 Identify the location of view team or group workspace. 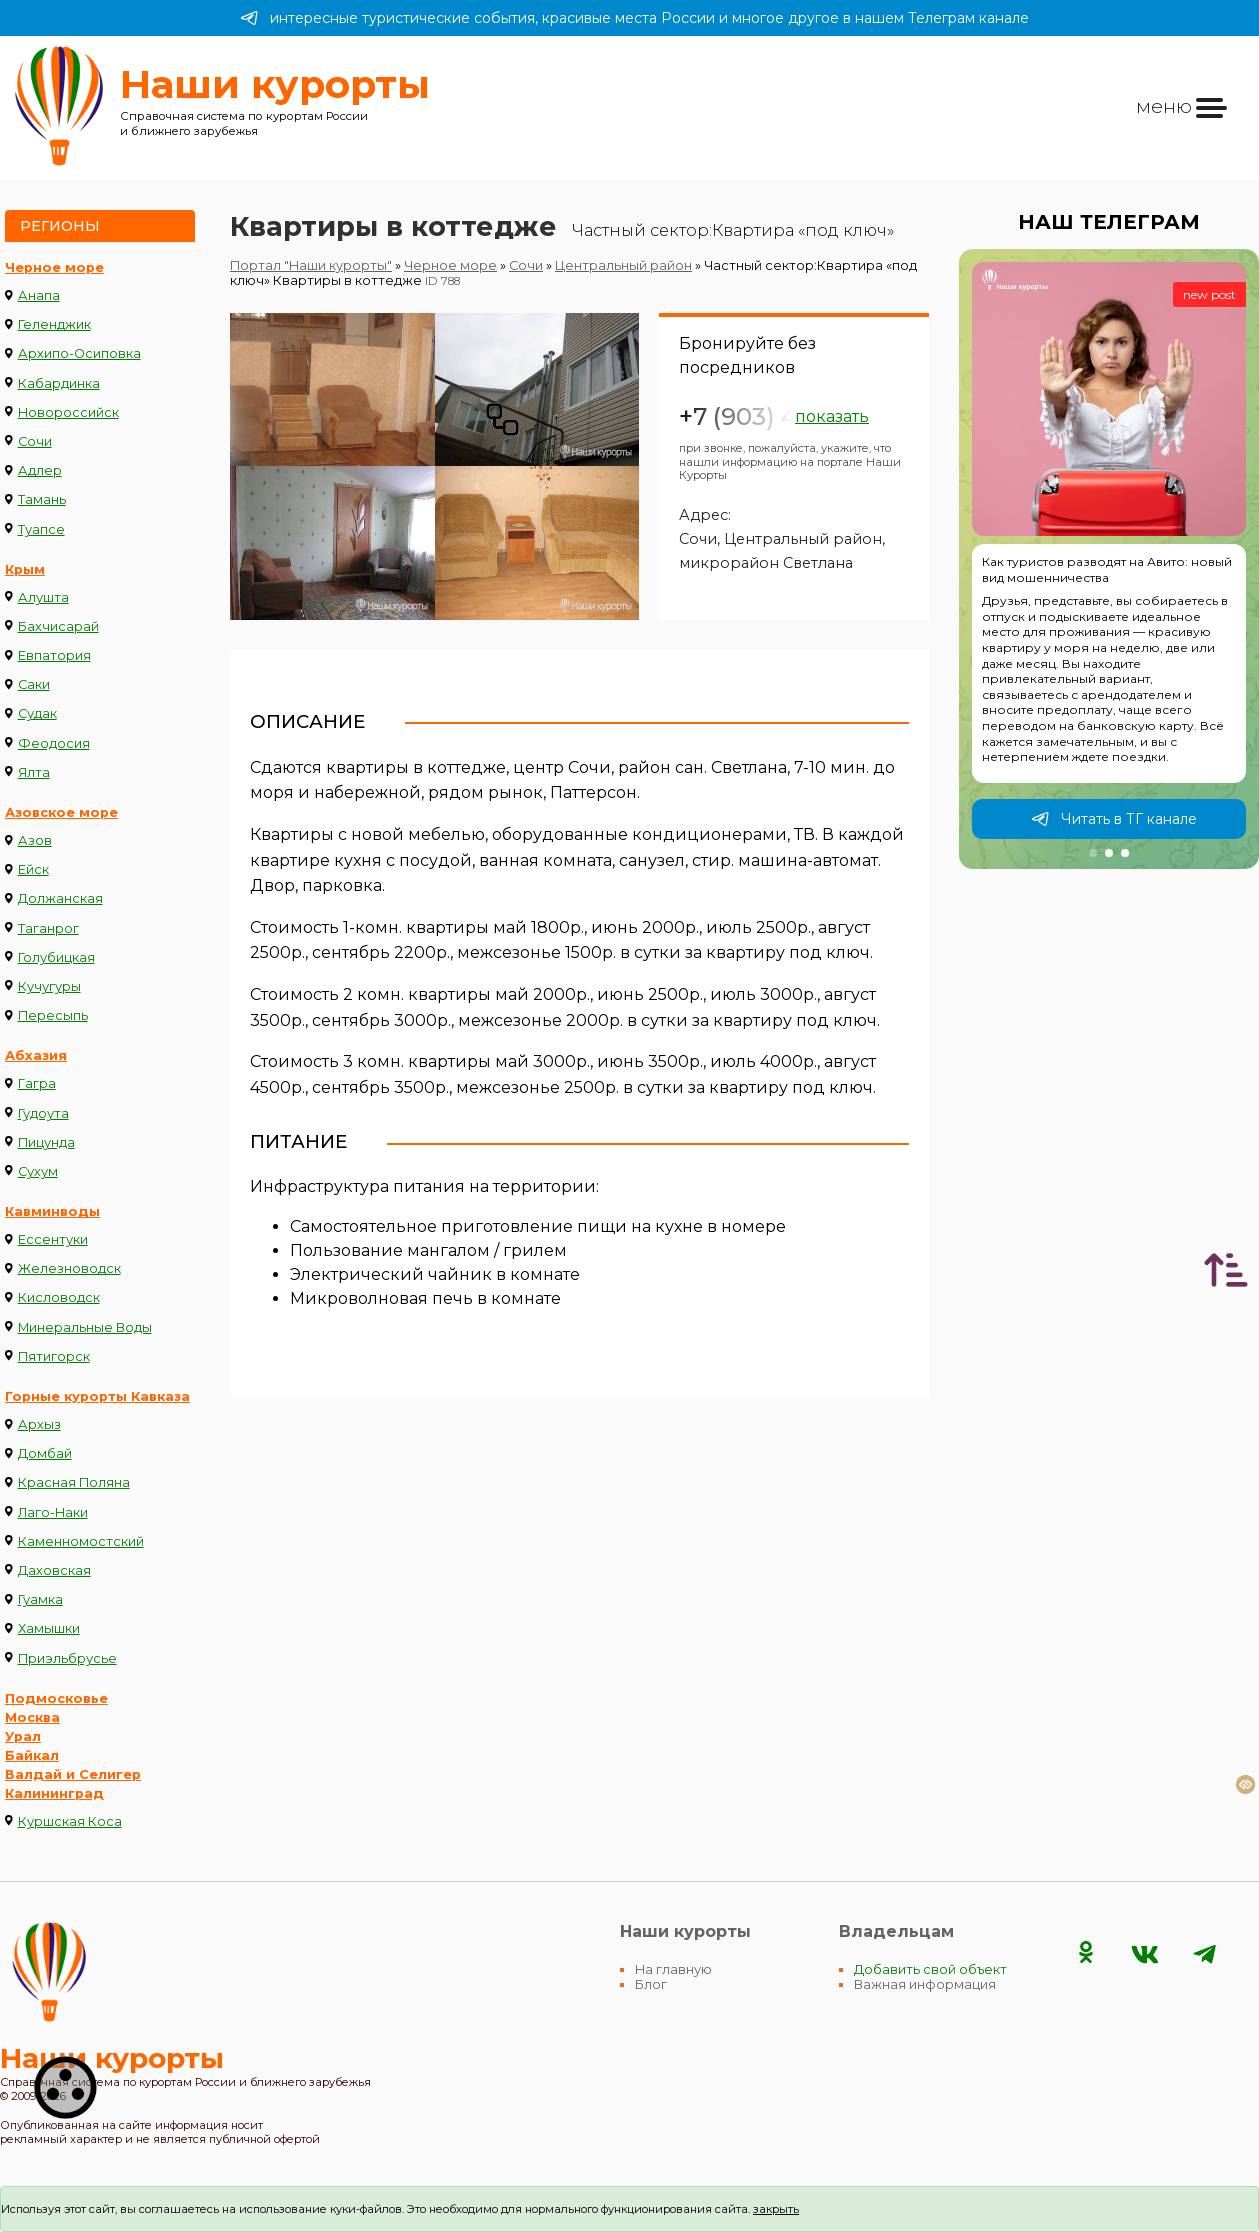
(65, 2087).